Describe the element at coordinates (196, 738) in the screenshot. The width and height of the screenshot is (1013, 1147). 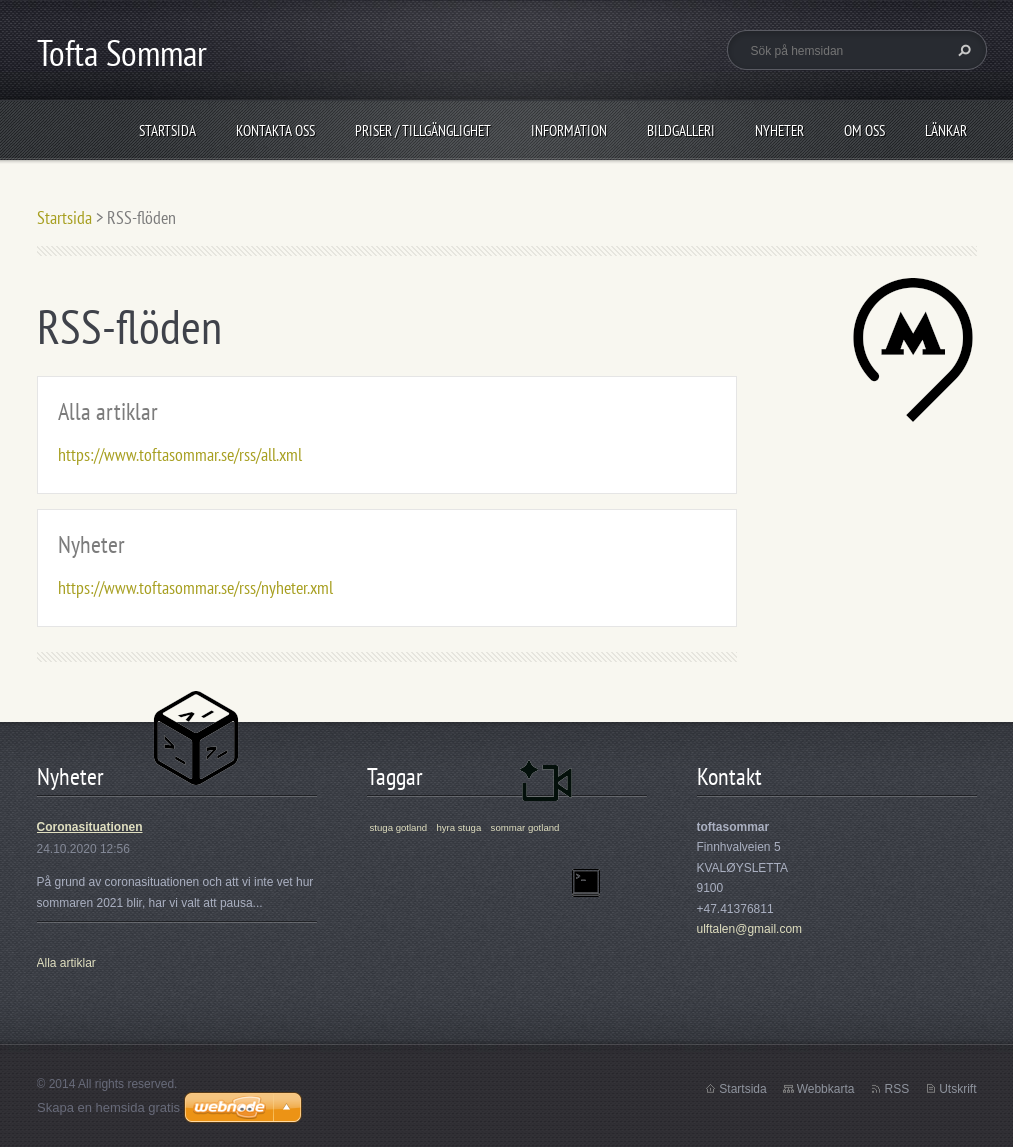
I see `open distrobox container management application` at that location.